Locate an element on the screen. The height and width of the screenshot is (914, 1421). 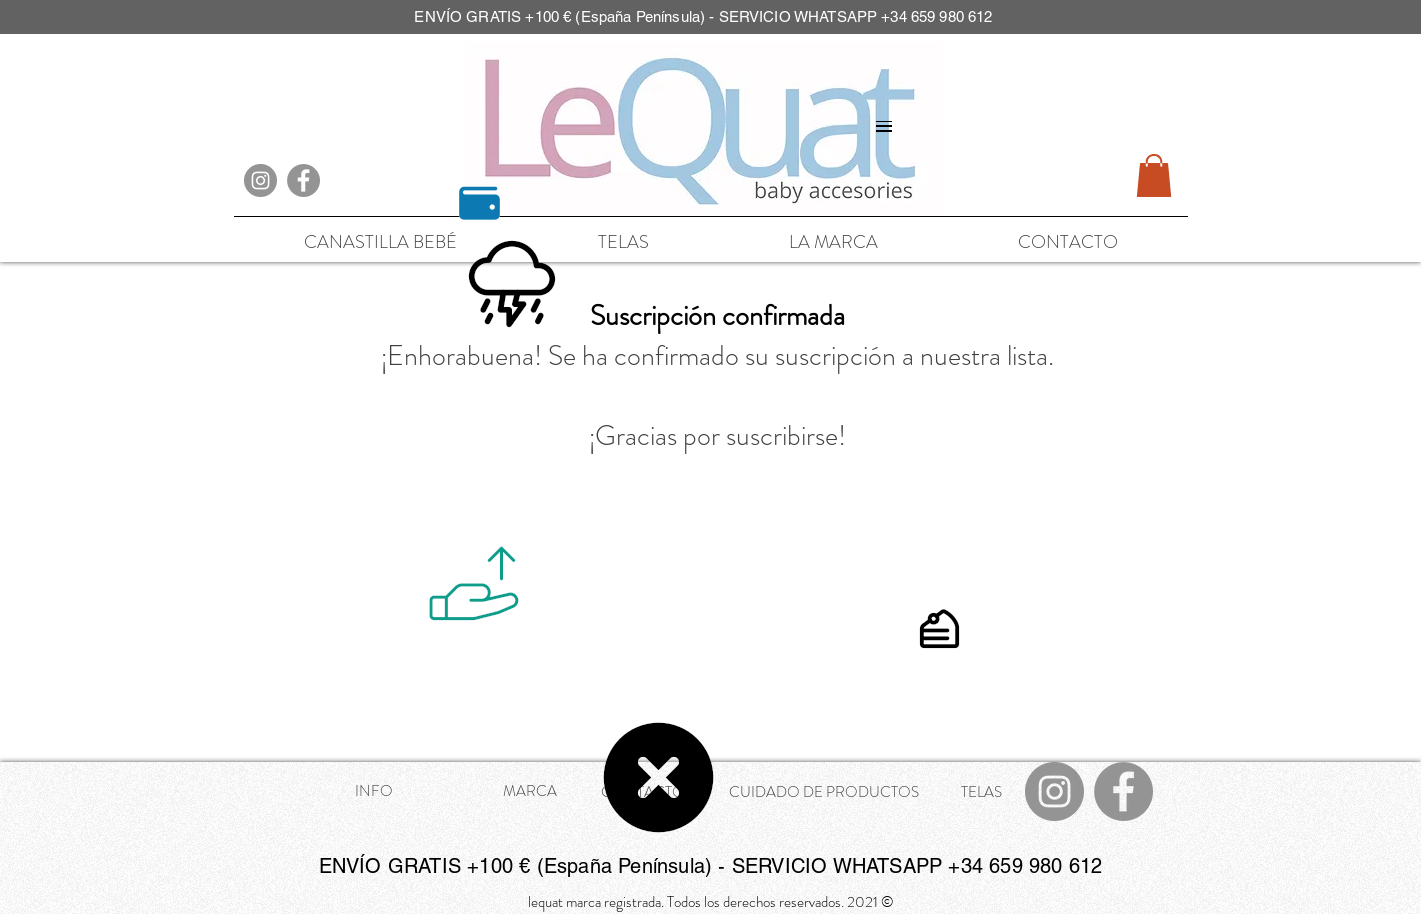
open navigation menu is located at coordinates (884, 126).